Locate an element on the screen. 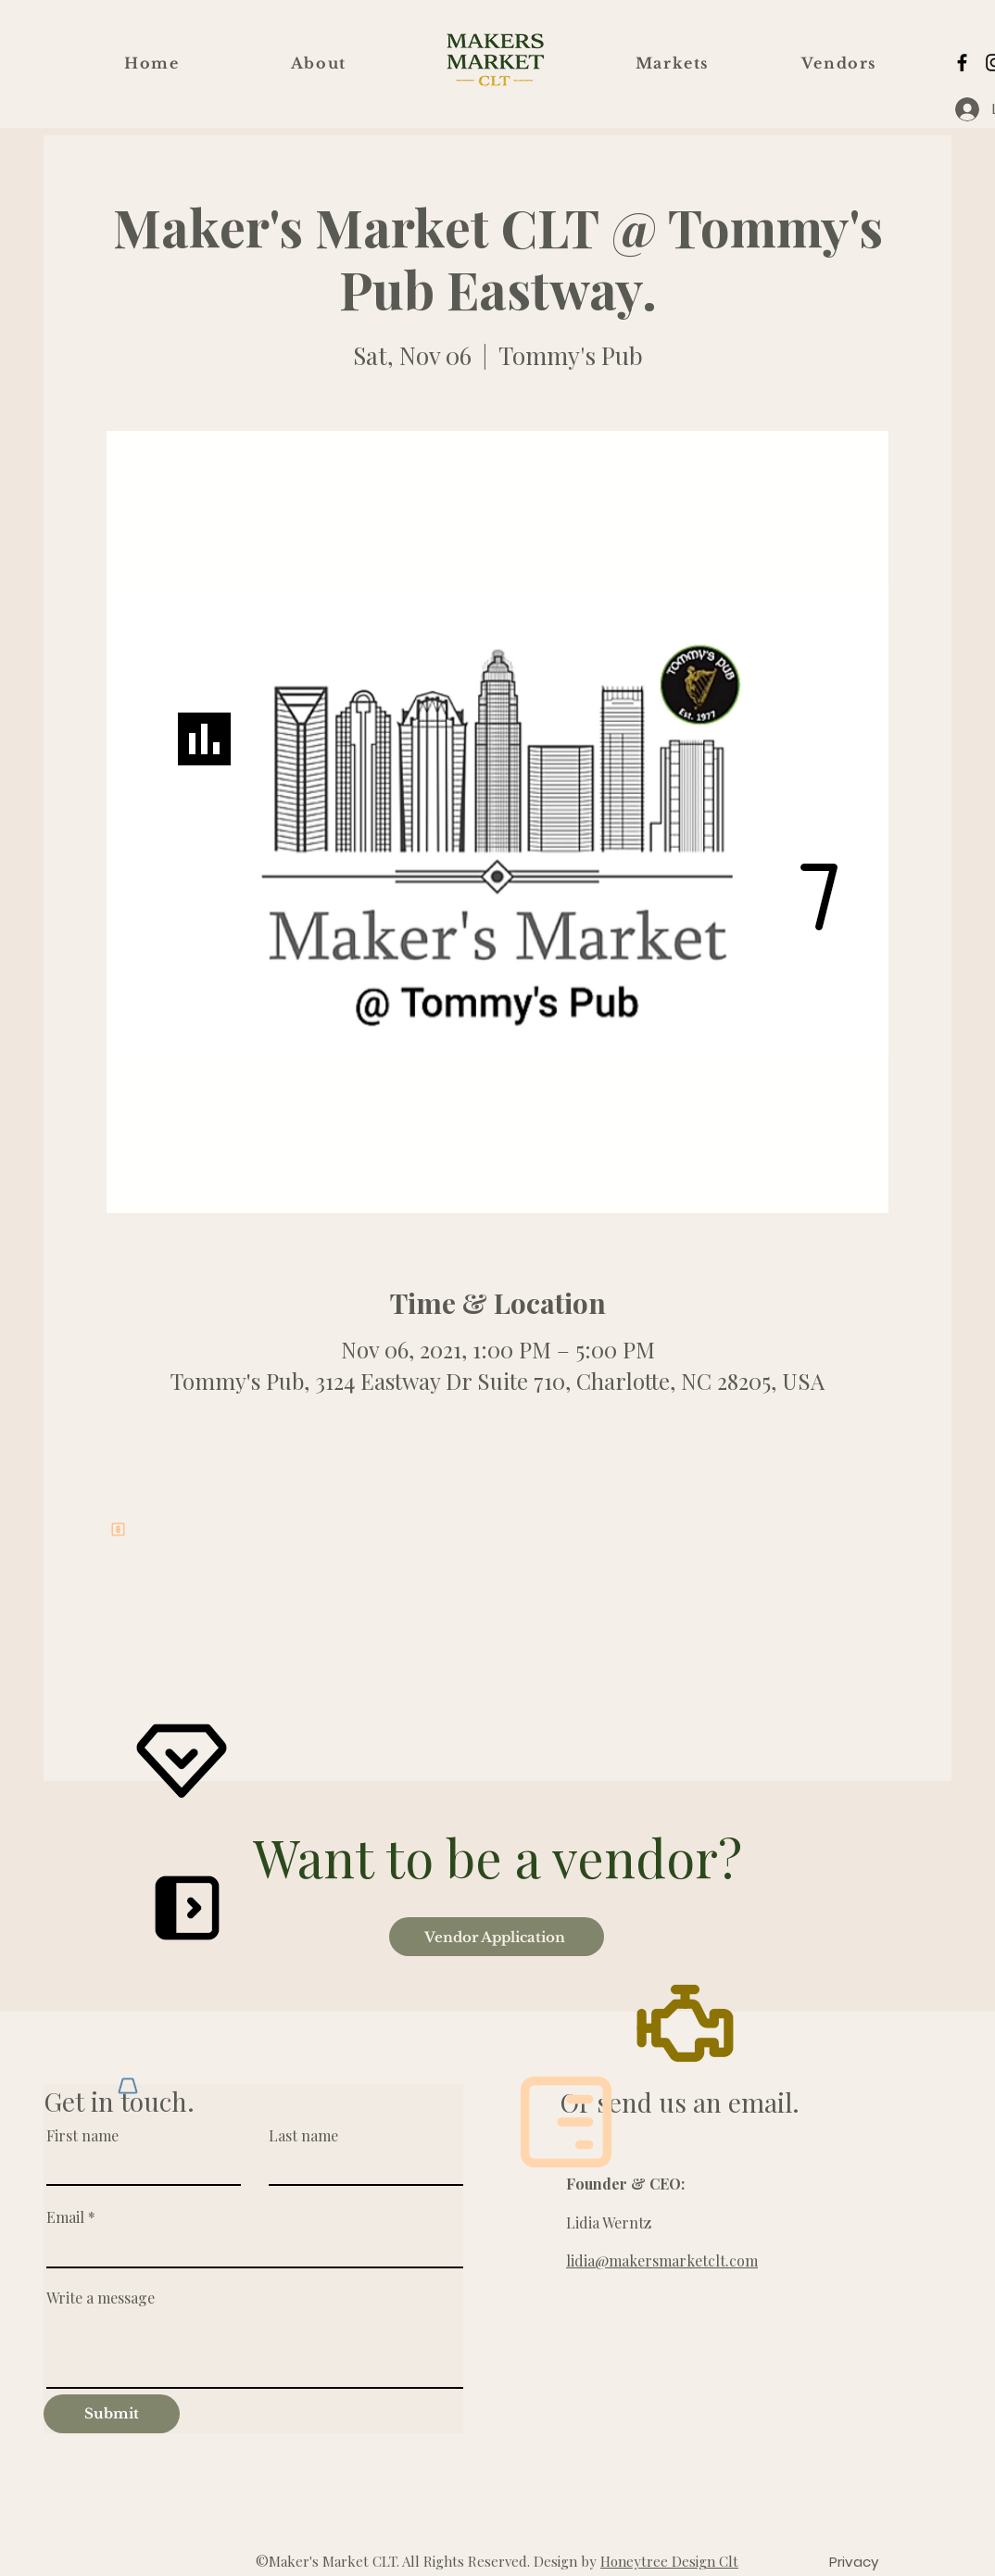 The width and height of the screenshot is (995, 2576). view engine or vehicle diagnostics is located at coordinates (685, 2023).